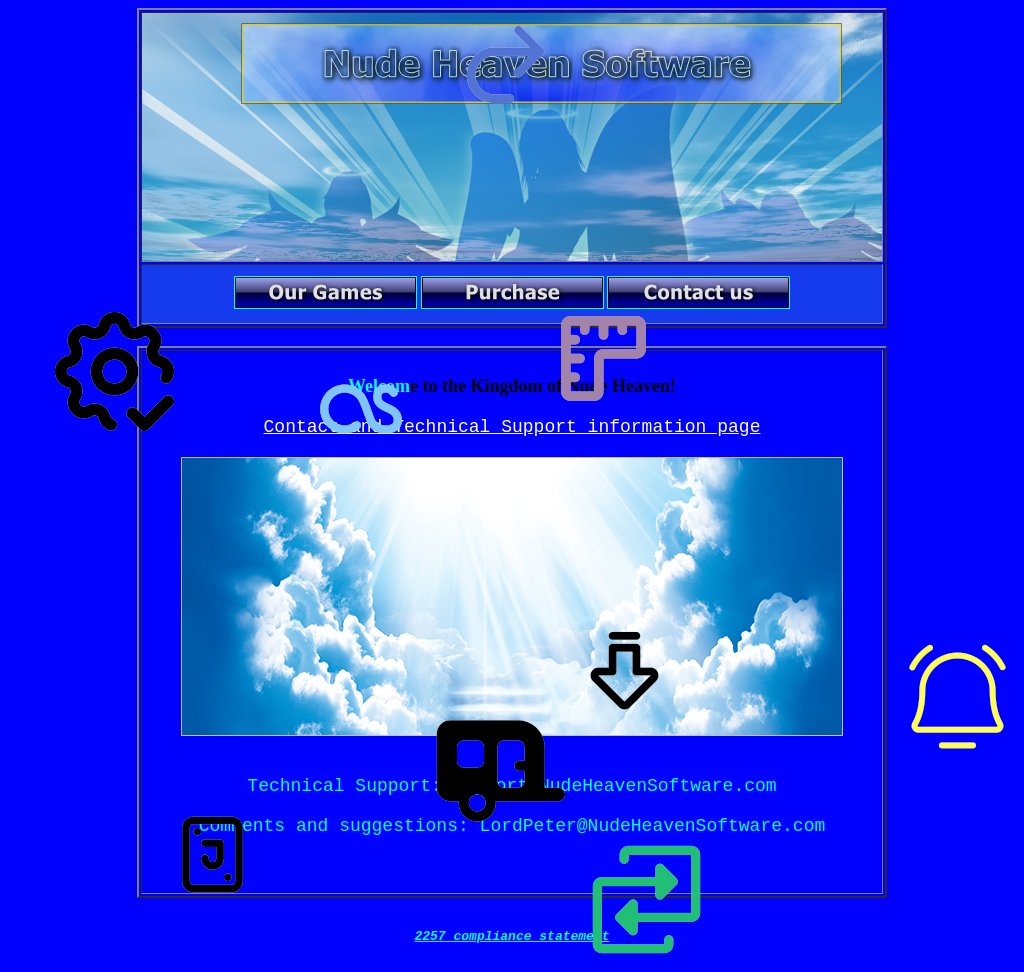 This screenshot has height=972, width=1024. What do you see at coordinates (505, 64) in the screenshot?
I see `redo the last undone action` at bounding box center [505, 64].